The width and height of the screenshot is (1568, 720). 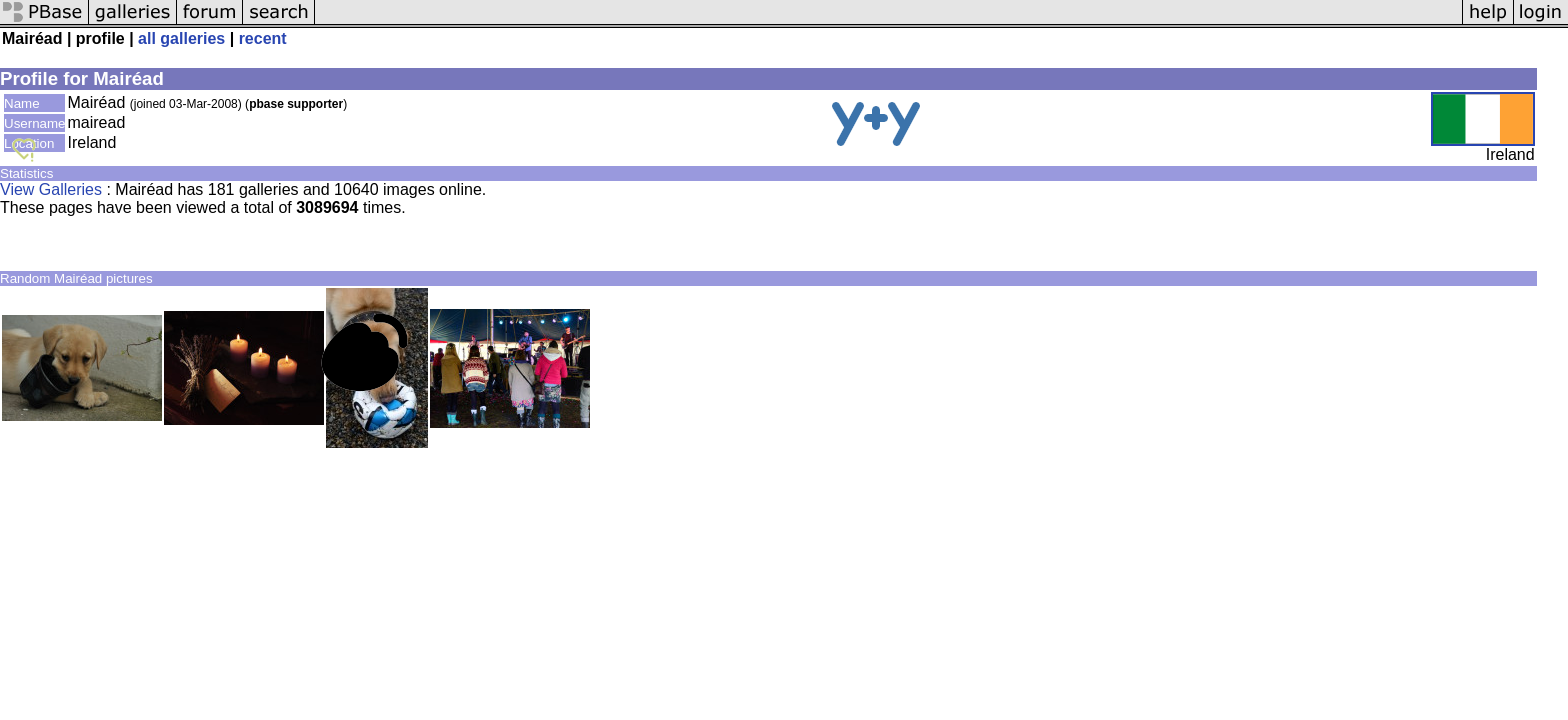 What do you see at coordinates (876, 118) in the screenshot?
I see `mathematical expression or formula input` at bounding box center [876, 118].